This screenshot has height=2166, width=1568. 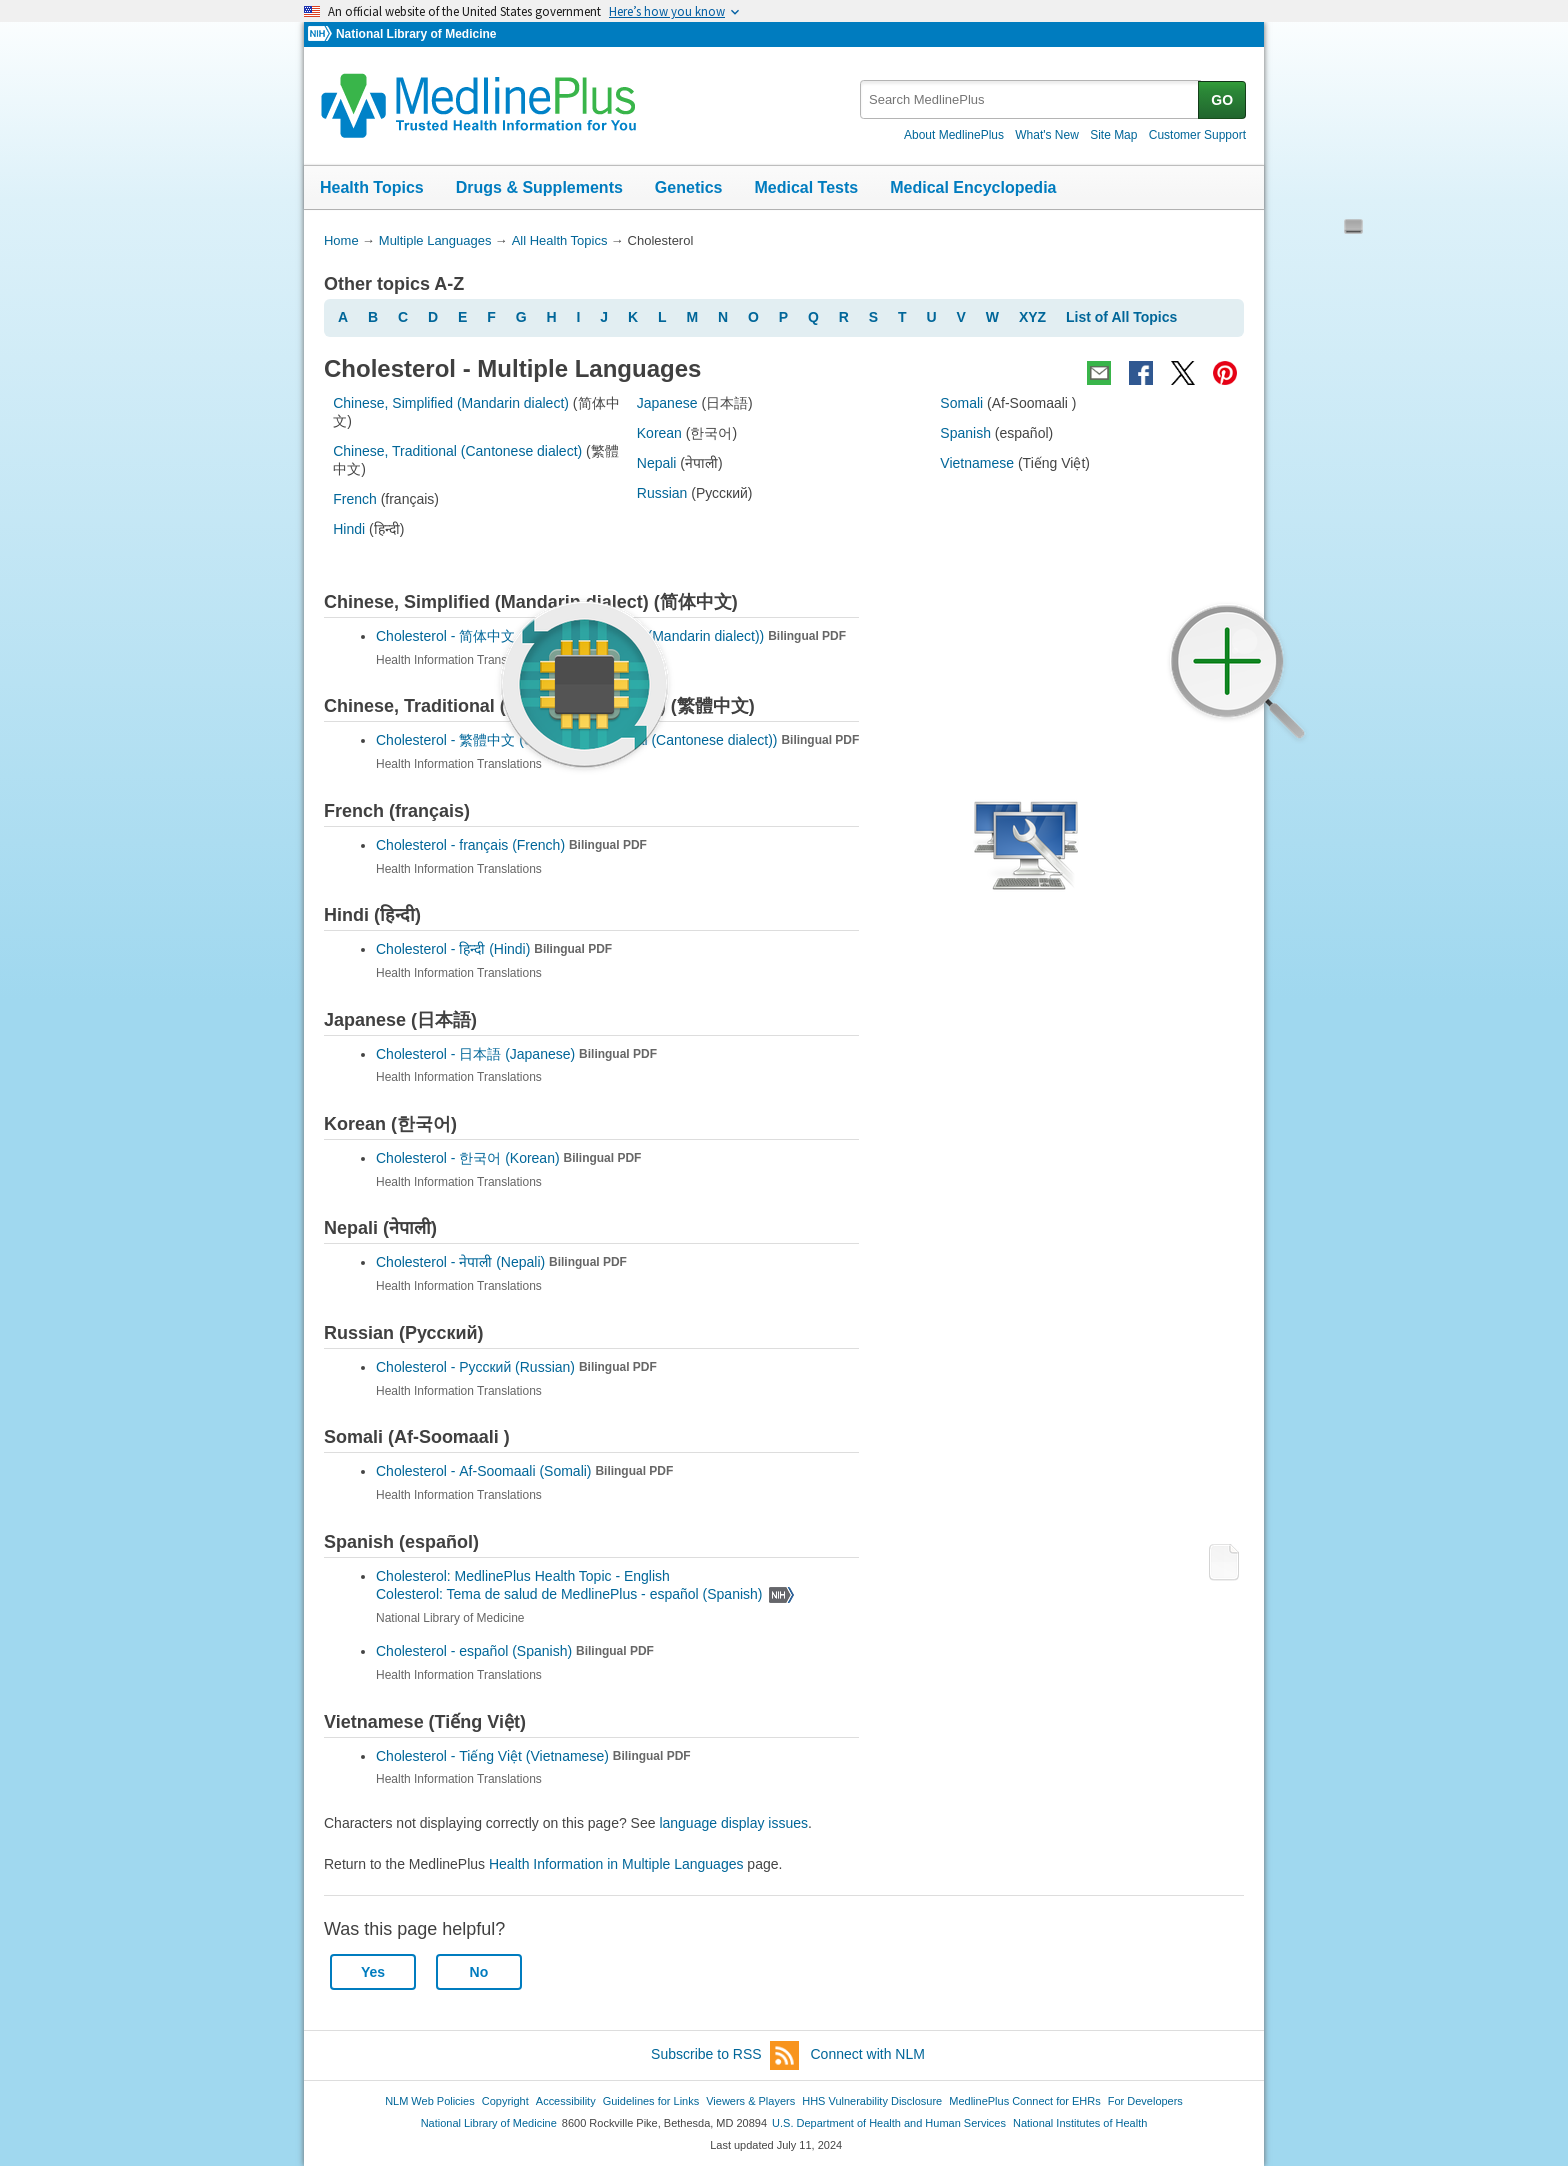 What do you see at coordinates (1236, 670) in the screenshot?
I see `zoom in on the current view` at bounding box center [1236, 670].